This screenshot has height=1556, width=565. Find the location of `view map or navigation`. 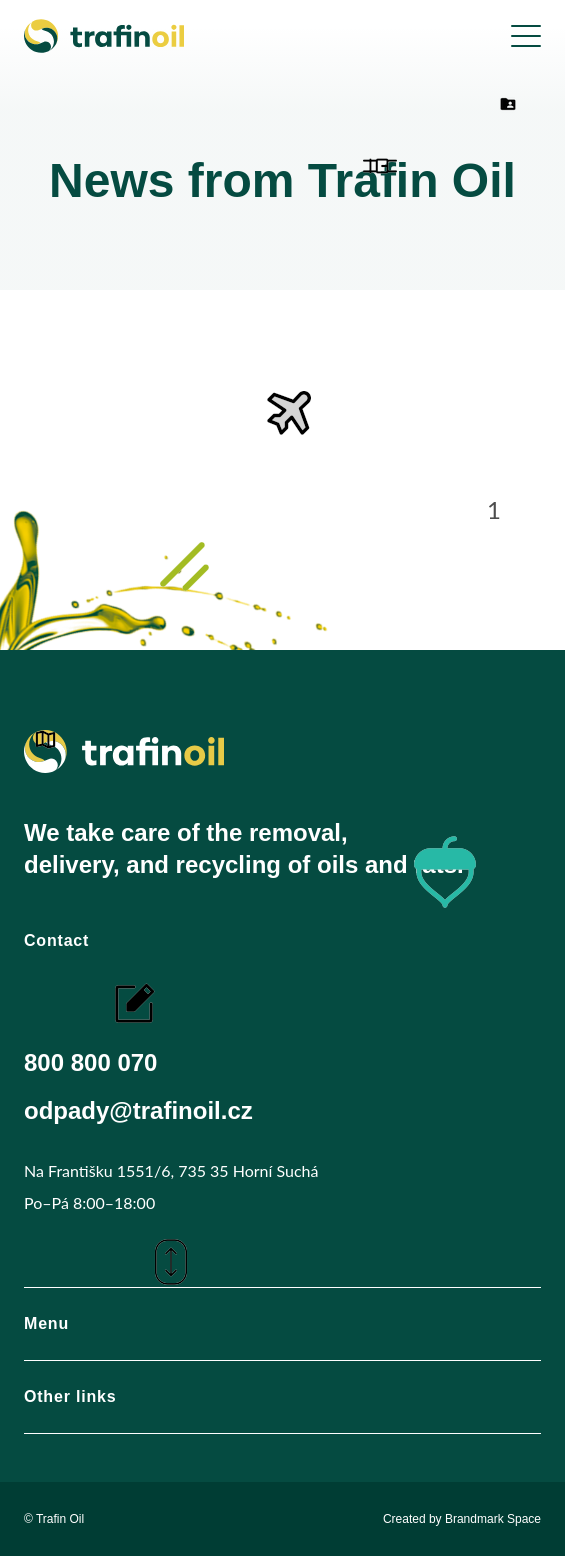

view map or navigation is located at coordinates (45, 739).